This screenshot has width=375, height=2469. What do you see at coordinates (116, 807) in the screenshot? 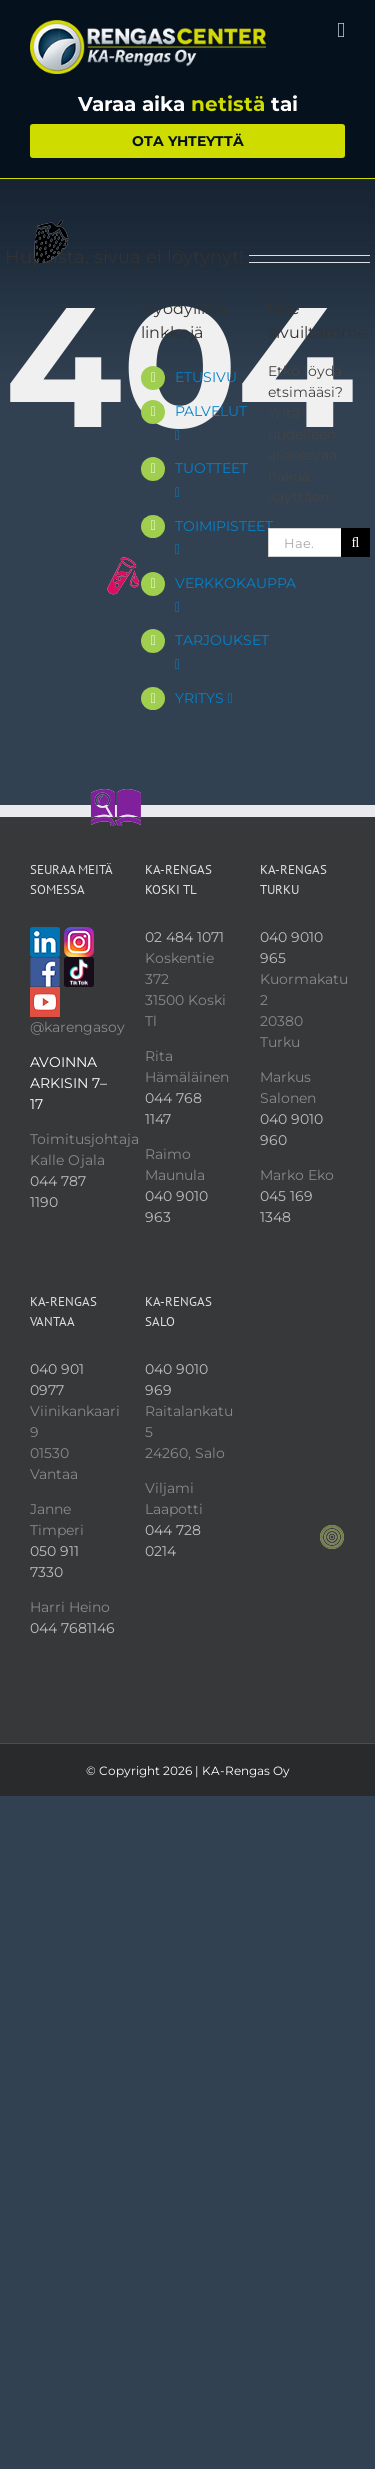
I see `search through archived documents` at bounding box center [116, 807].